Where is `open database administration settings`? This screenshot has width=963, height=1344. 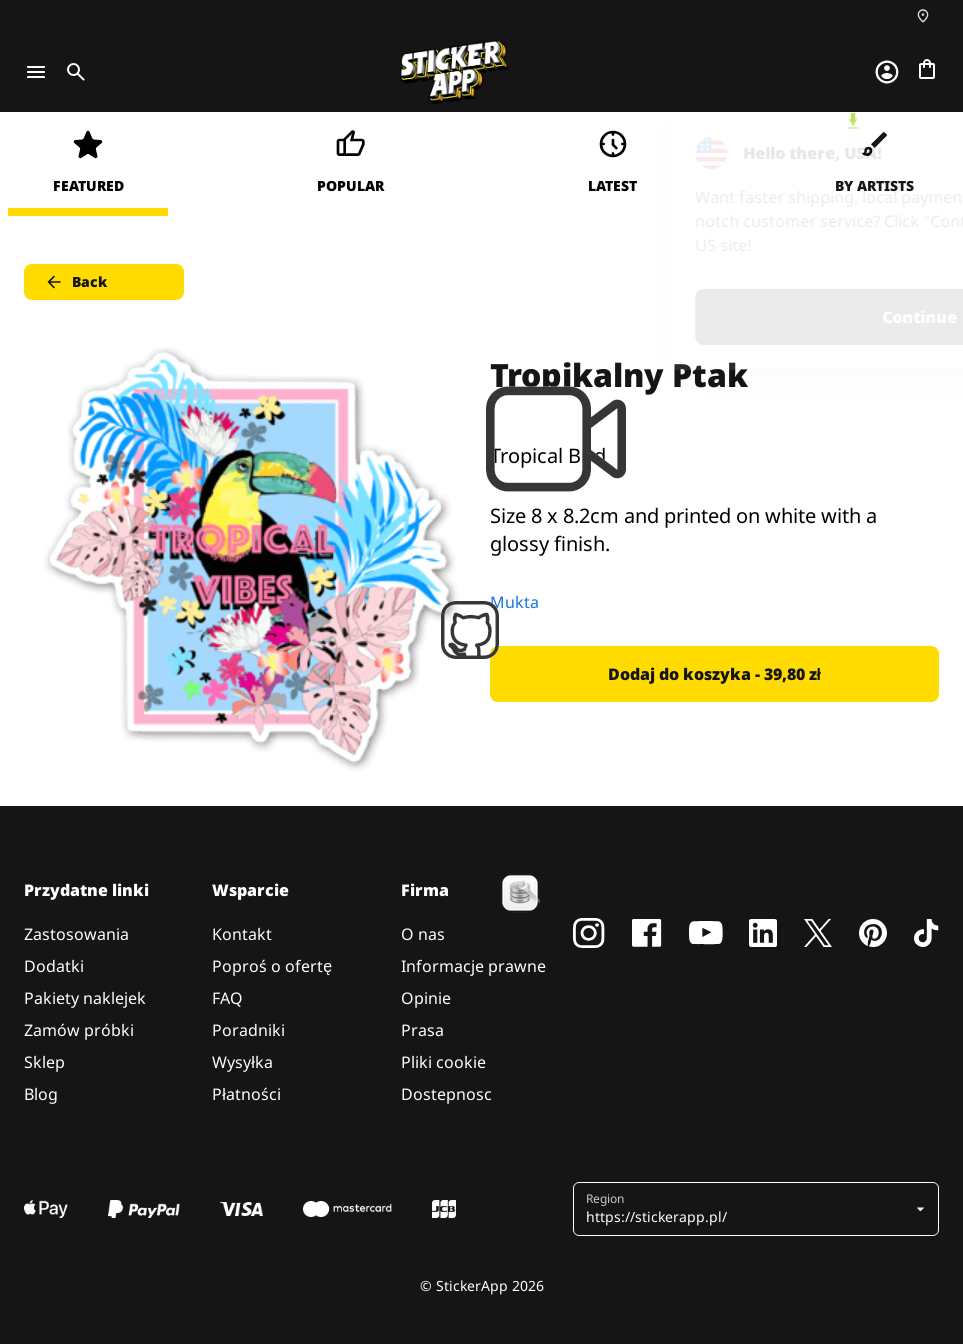
open database administration settings is located at coordinates (520, 893).